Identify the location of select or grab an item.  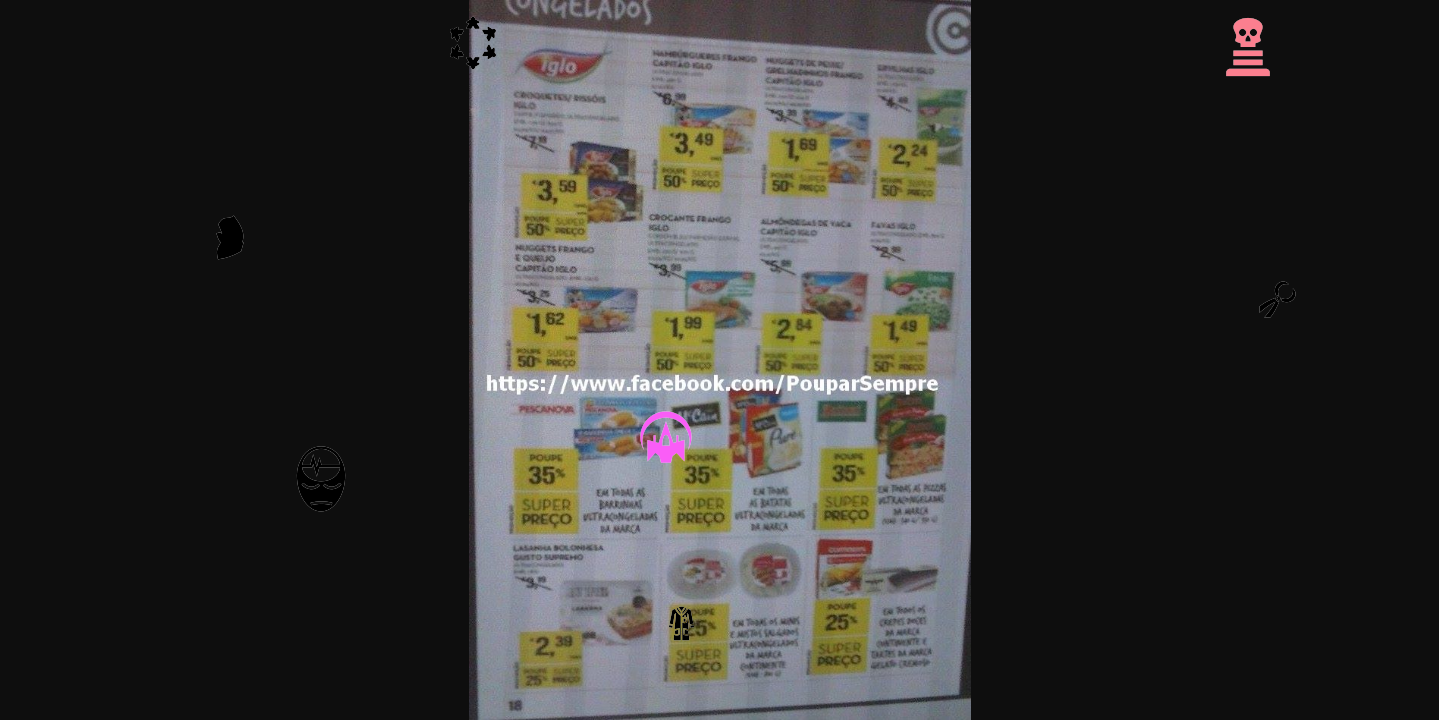
(1277, 299).